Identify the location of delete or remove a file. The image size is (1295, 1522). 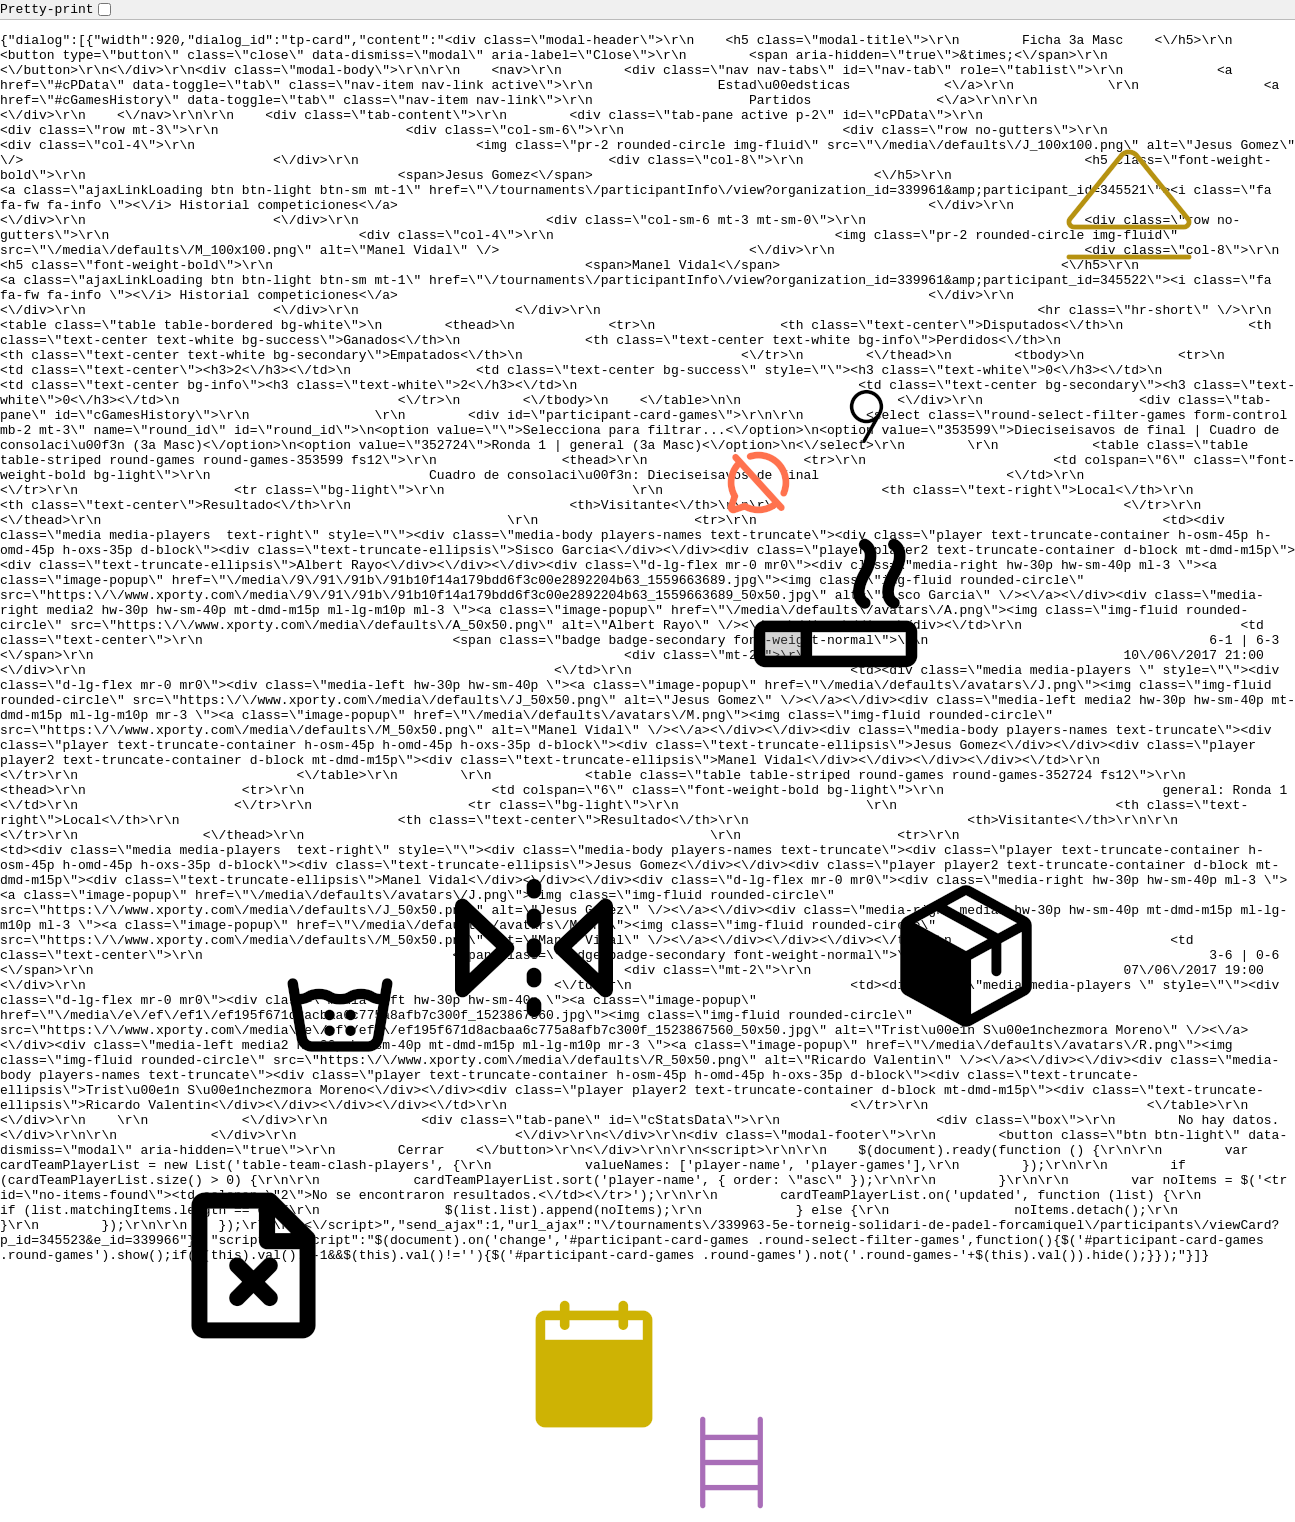
(253, 1265).